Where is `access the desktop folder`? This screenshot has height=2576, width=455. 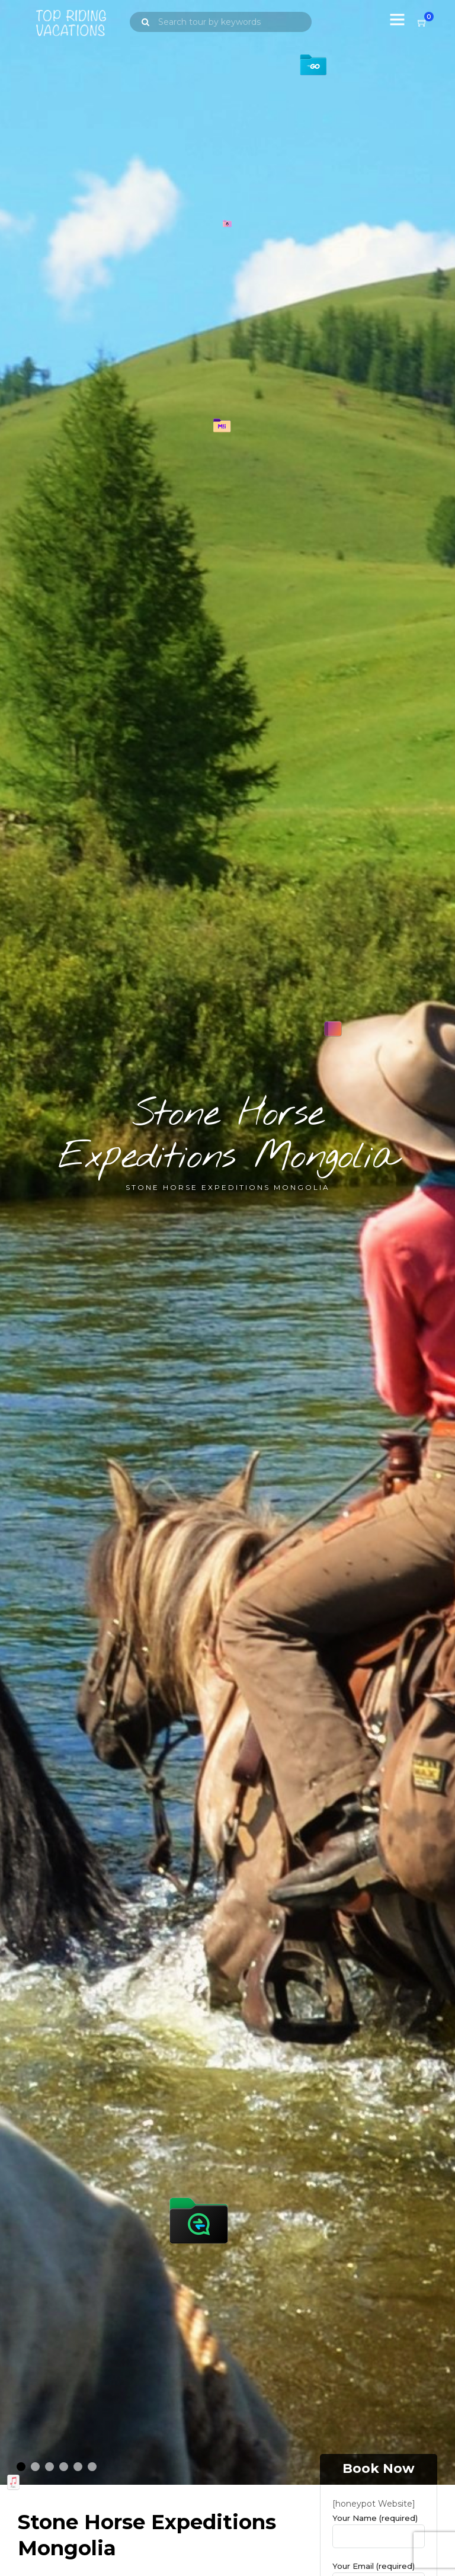
access the desktop folder is located at coordinates (333, 1028).